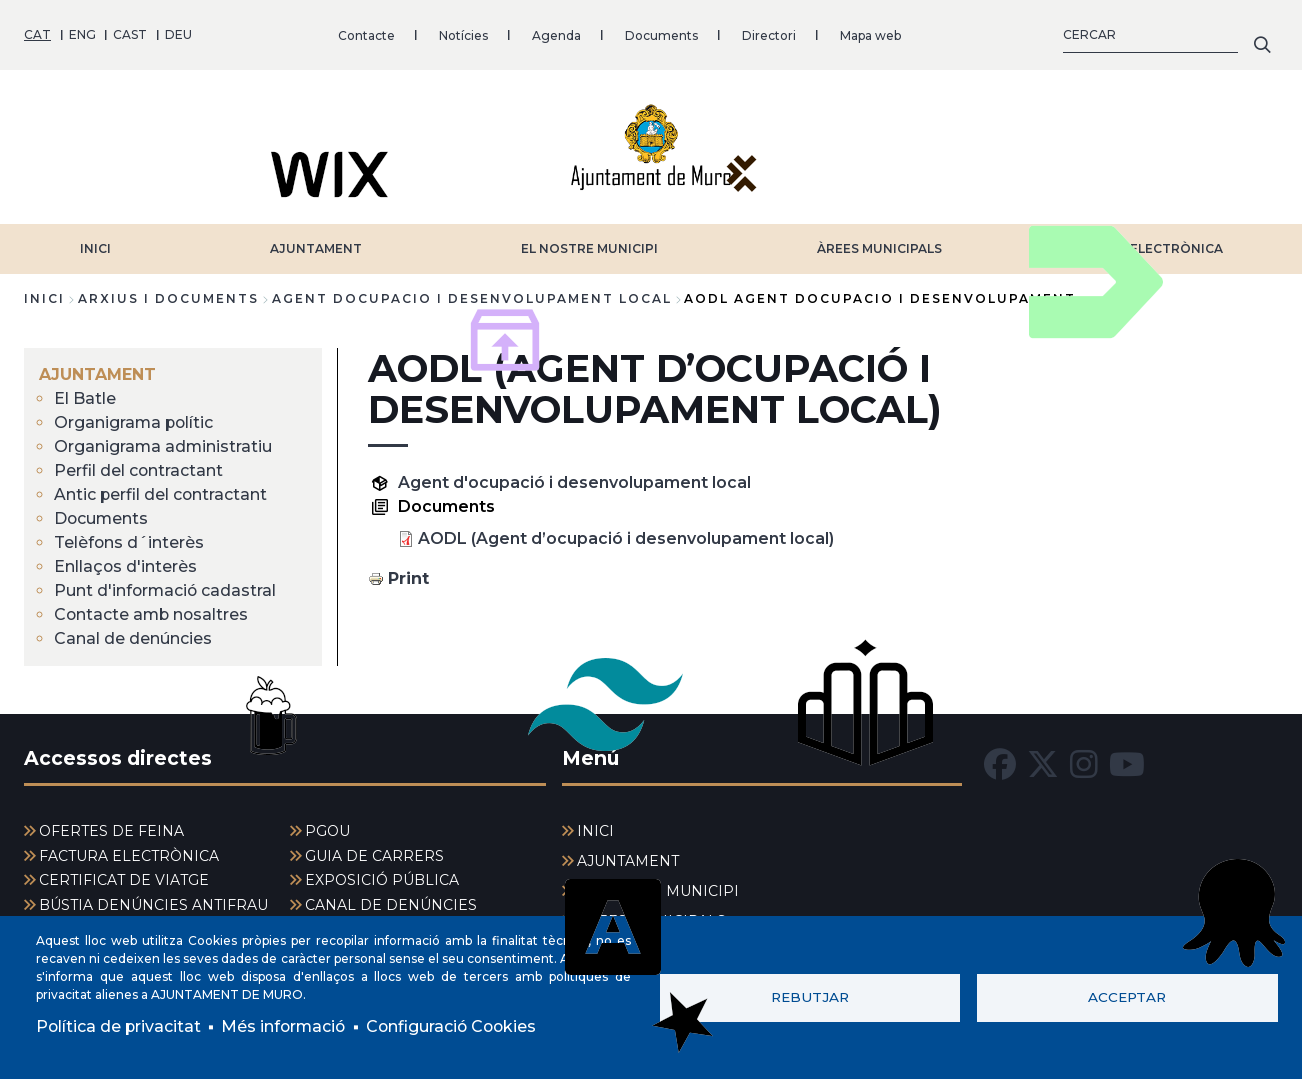  I want to click on open the V2EX community forum, so click(1096, 282).